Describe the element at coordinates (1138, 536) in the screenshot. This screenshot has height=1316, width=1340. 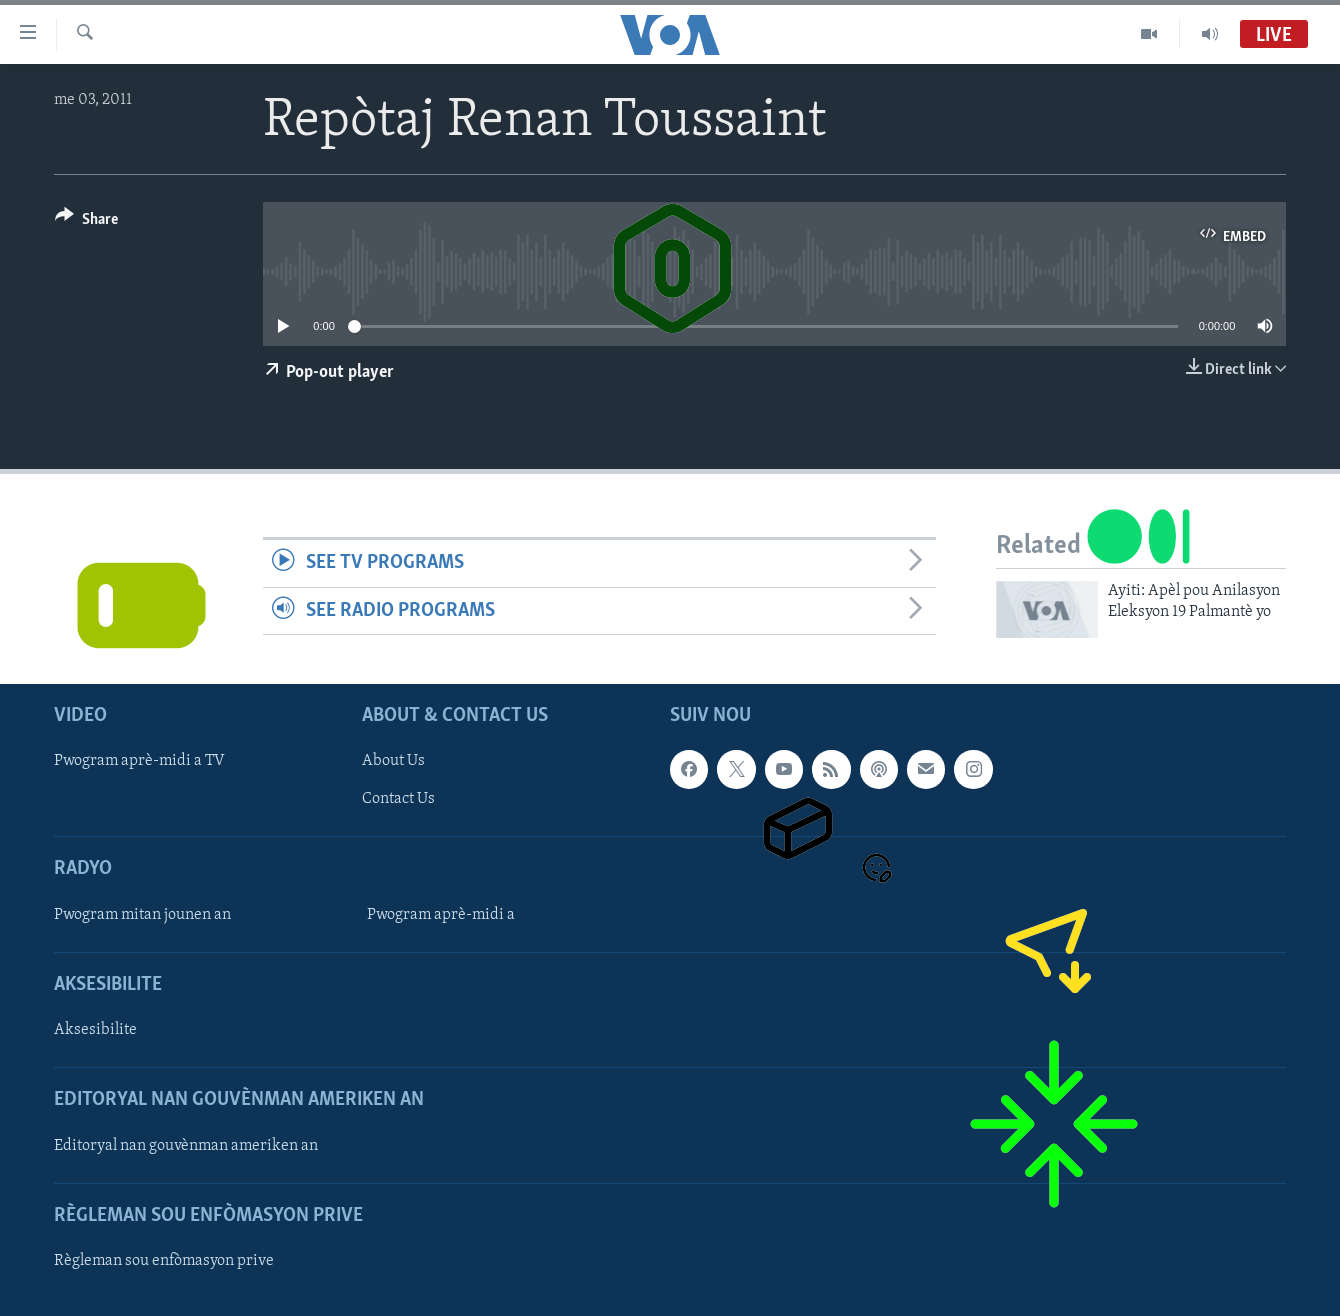
I see `open the Medium app` at that location.